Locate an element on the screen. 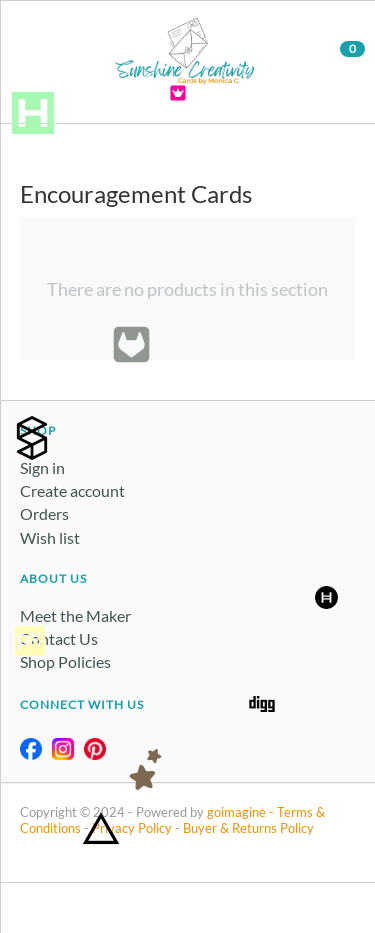 This screenshot has width=375, height=933. hetzner cloud hosting service logo is located at coordinates (33, 113).